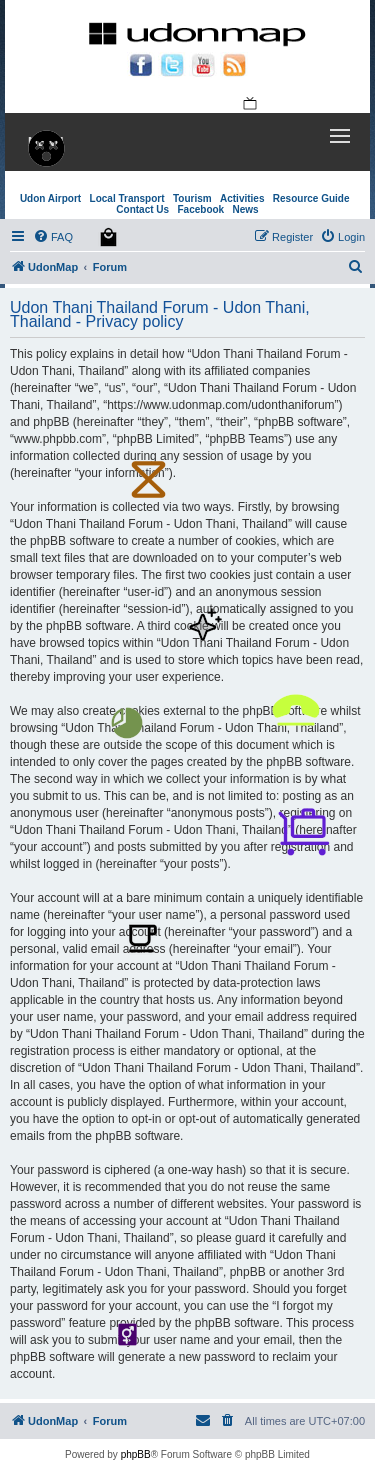 The height and width of the screenshot is (1470, 375). What do you see at coordinates (108, 237) in the screenshot?
I see `open shopping bag or cart` at bounding box center [108, 237].